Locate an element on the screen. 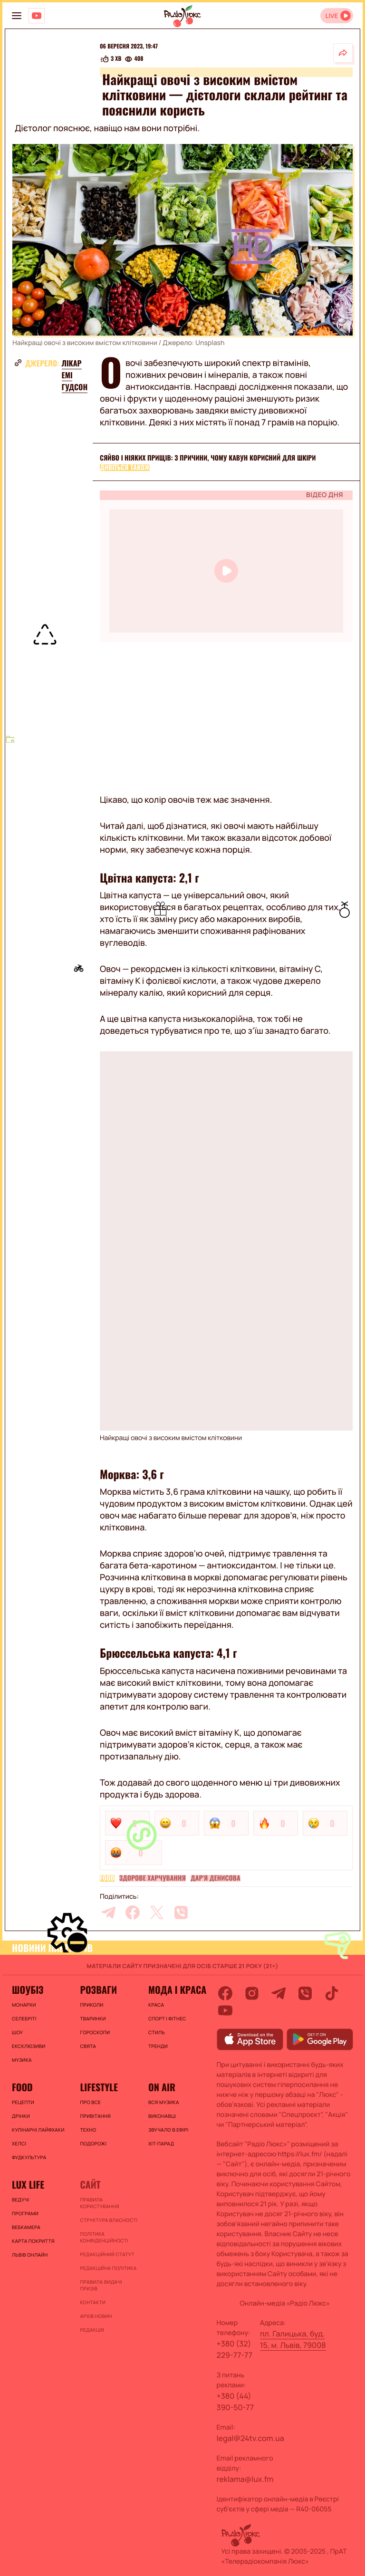 The width and height of the screenshot is (365, 2576). indicates high-definition video quality is located at coordinates (251, 246).